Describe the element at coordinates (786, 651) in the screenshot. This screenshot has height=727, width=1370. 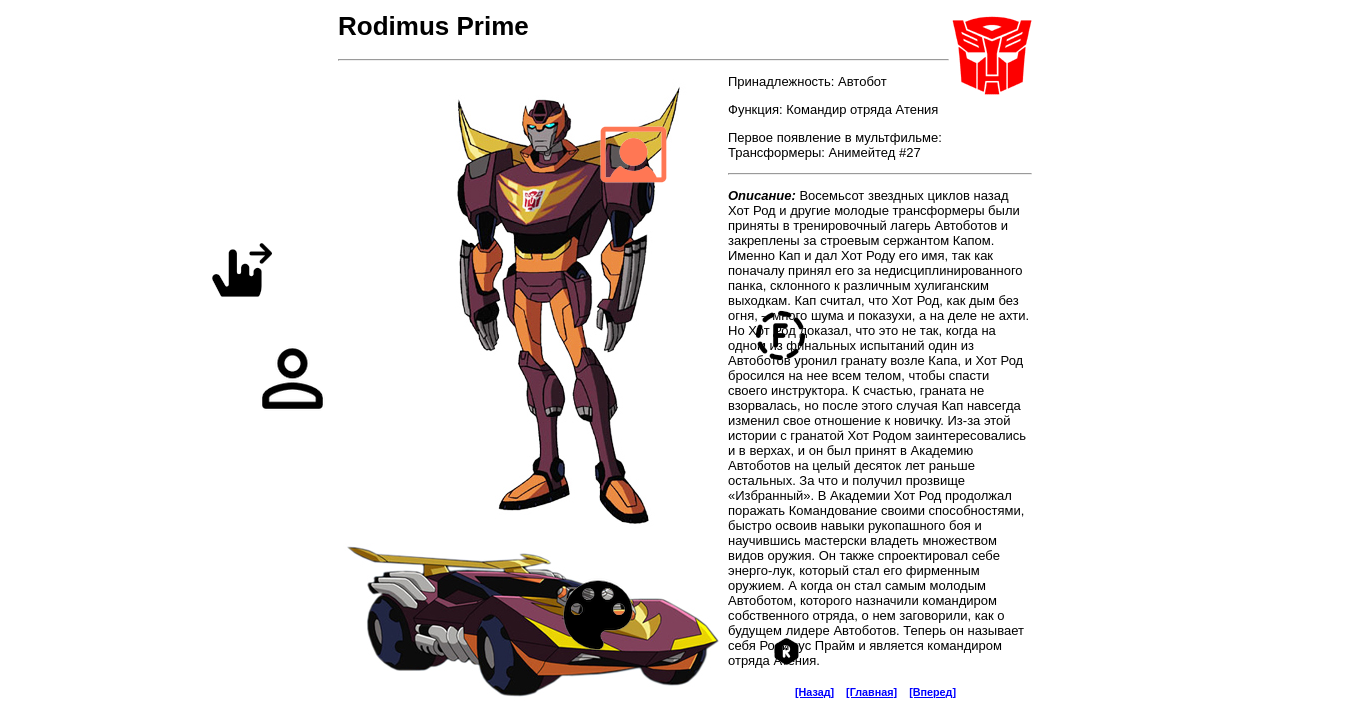
I see `indicates a restricted or rated content category` at that location.